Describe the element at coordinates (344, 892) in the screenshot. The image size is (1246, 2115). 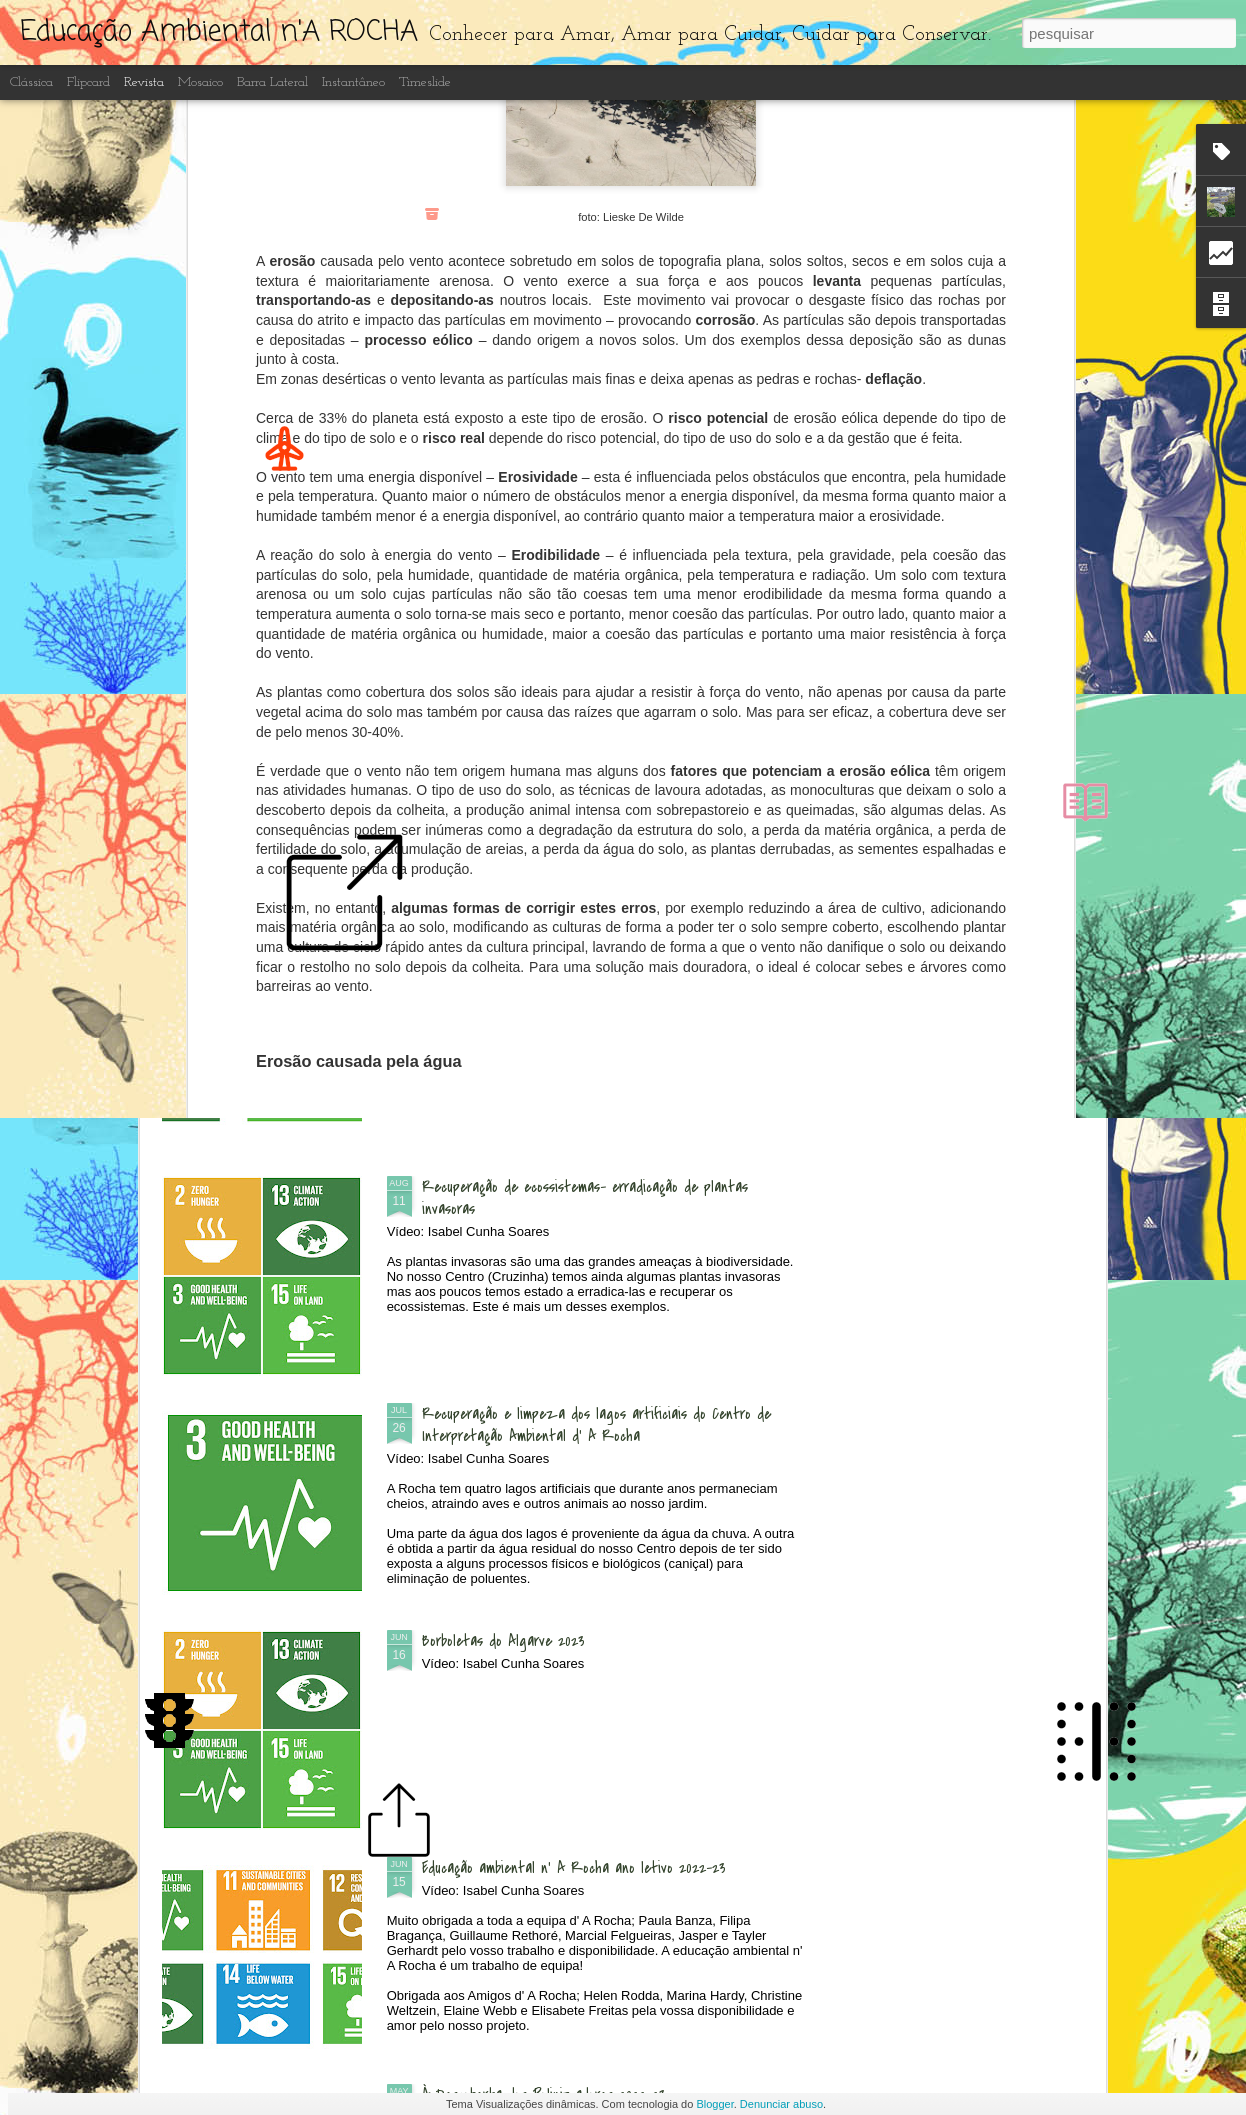
I see `open link in new window or tab` at that location.